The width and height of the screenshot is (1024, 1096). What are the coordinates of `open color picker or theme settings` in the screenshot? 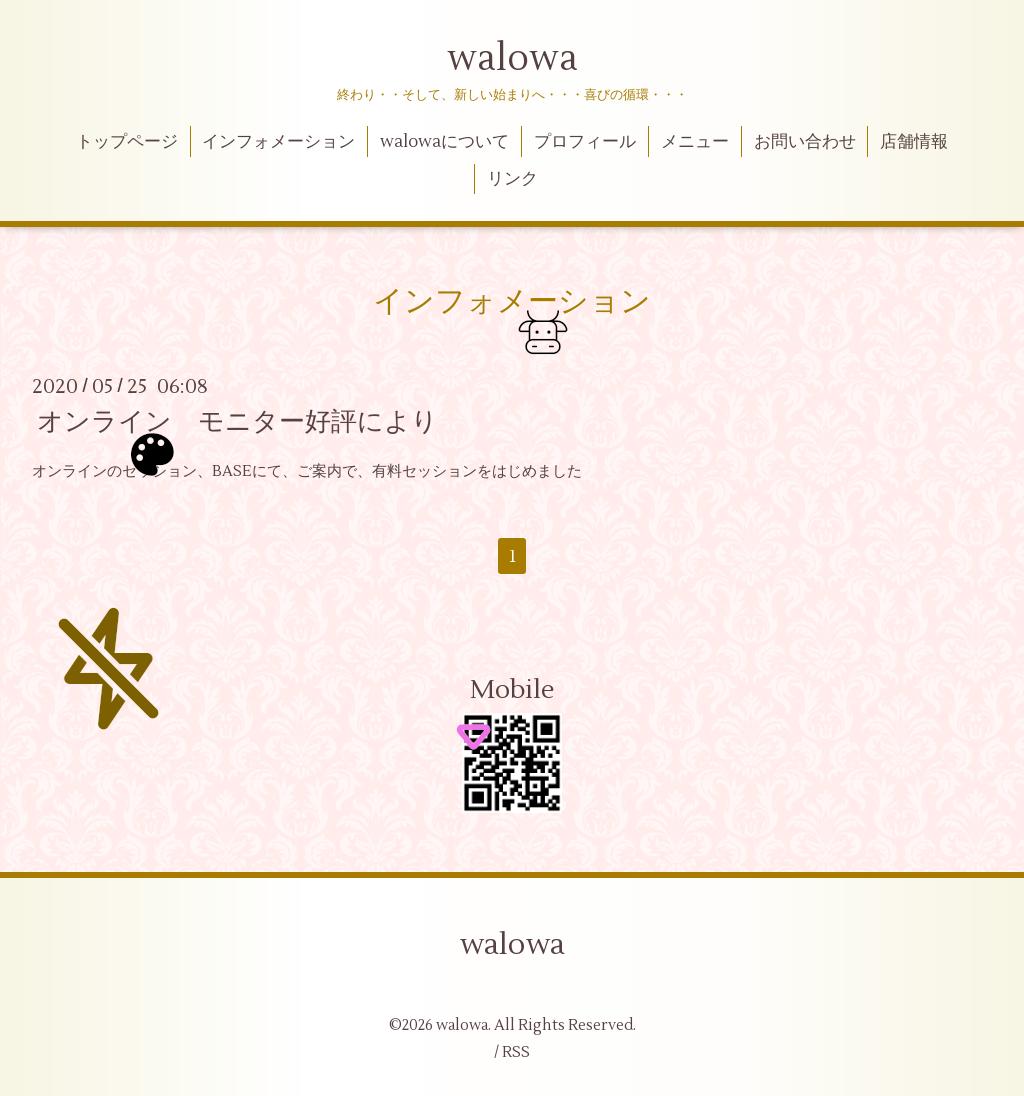 It's located at (152, 454).